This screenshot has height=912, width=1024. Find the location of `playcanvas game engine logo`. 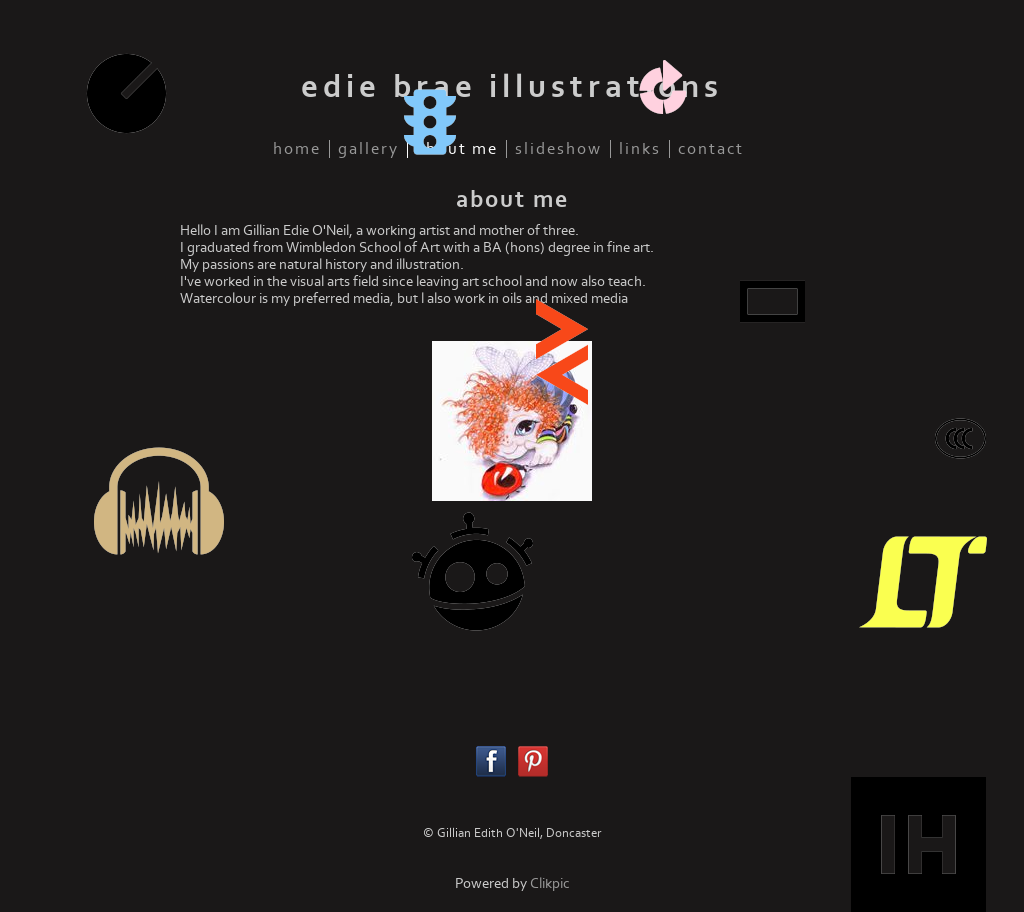

playcanvas game engine logo is located at coordinates (562, 352).